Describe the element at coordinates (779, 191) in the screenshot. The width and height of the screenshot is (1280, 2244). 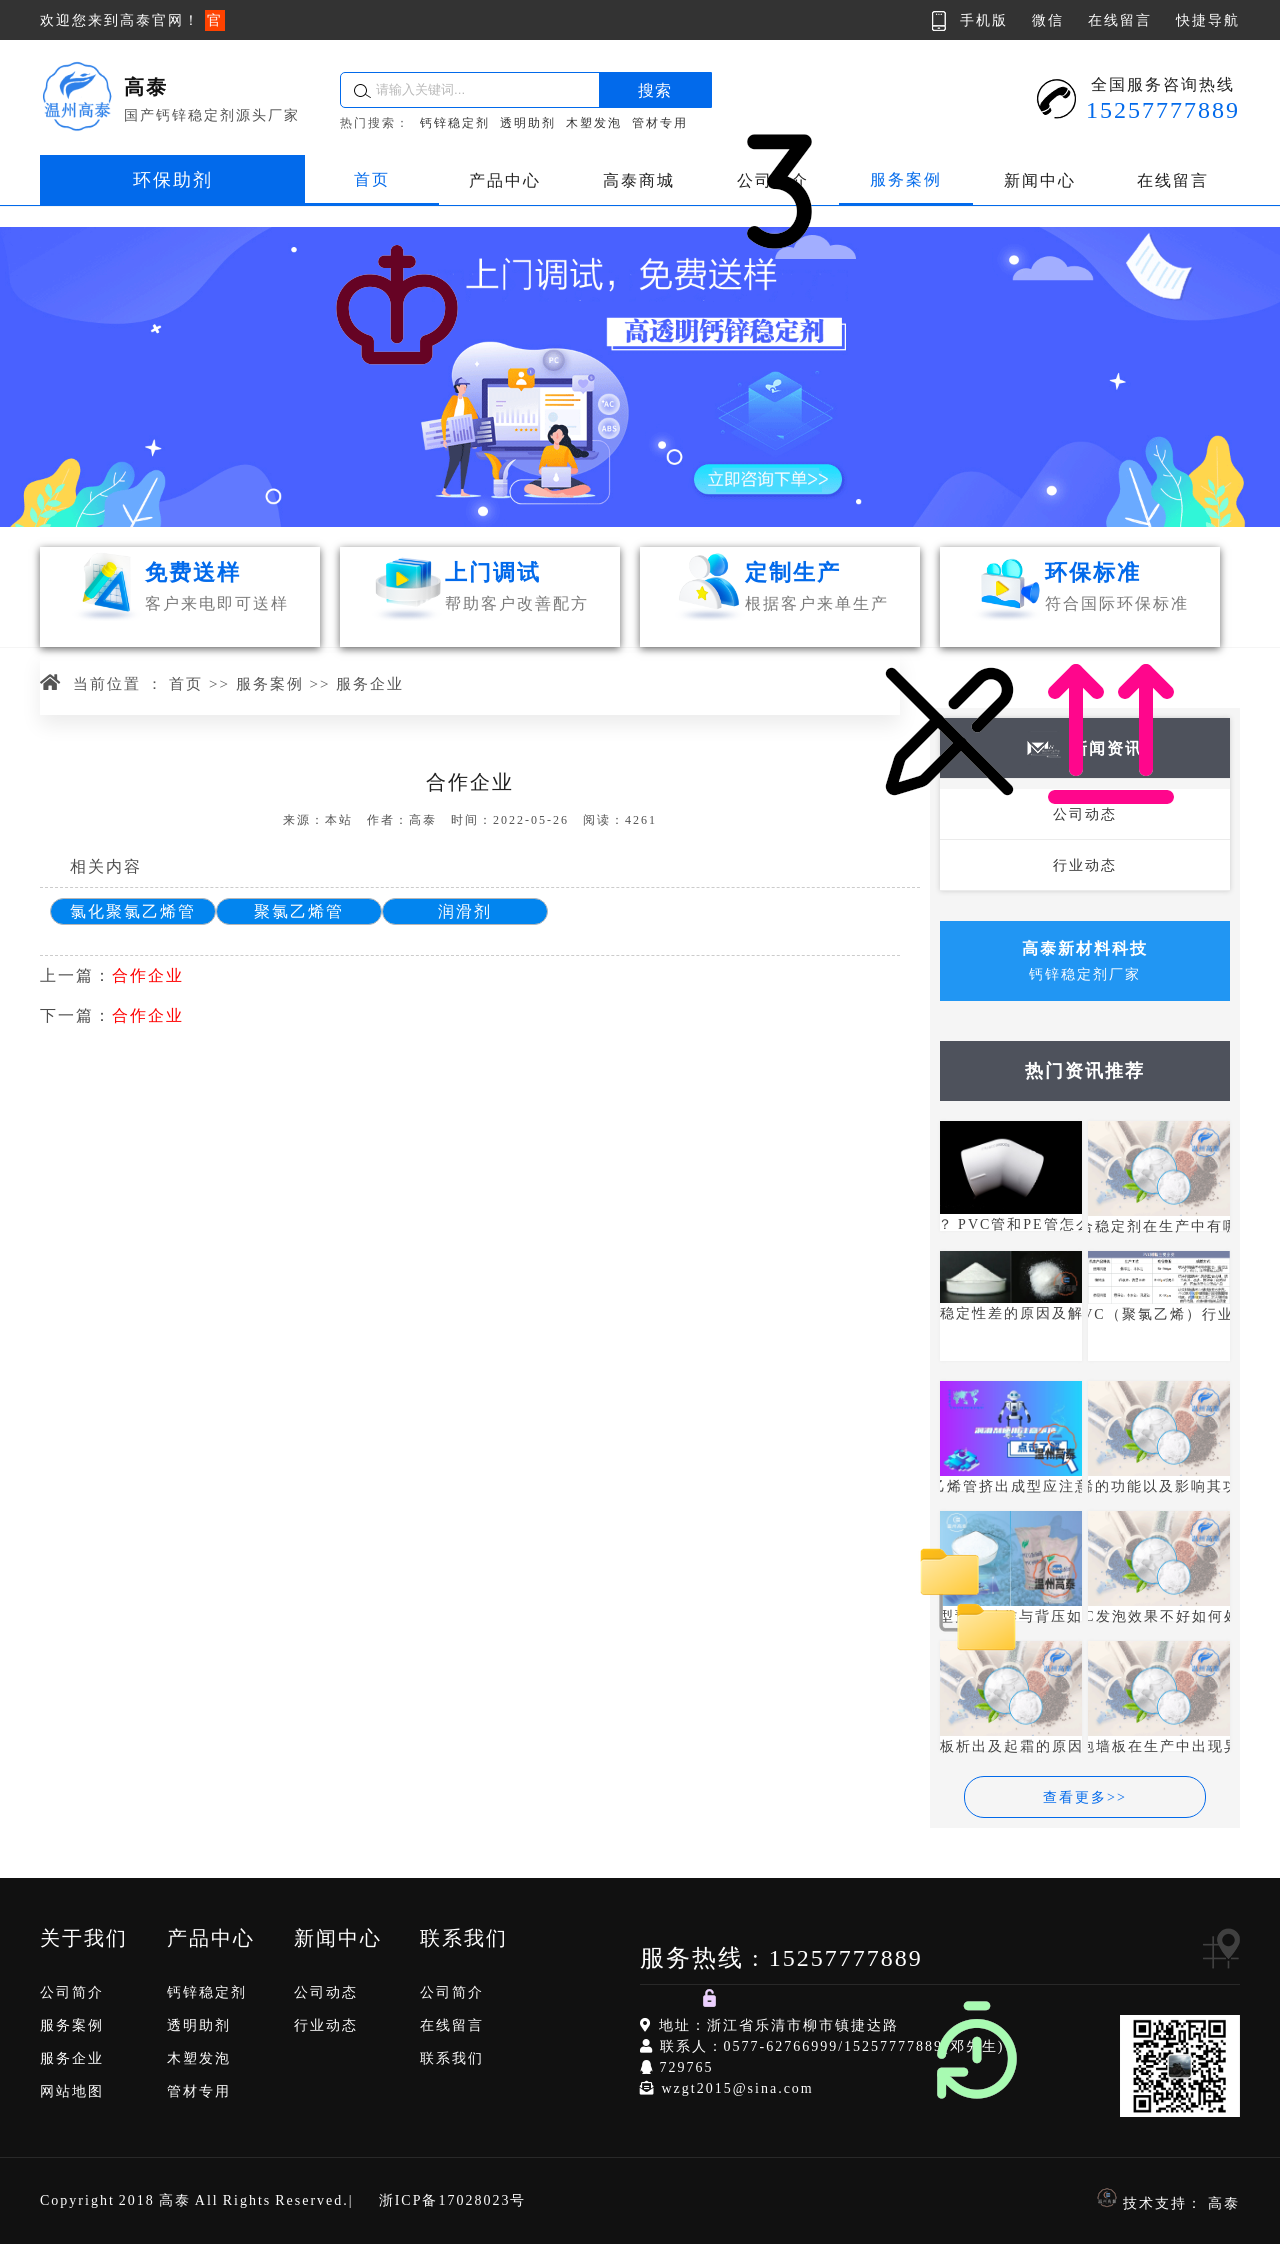
I see `indicates step three in a multi-step process` at that location.